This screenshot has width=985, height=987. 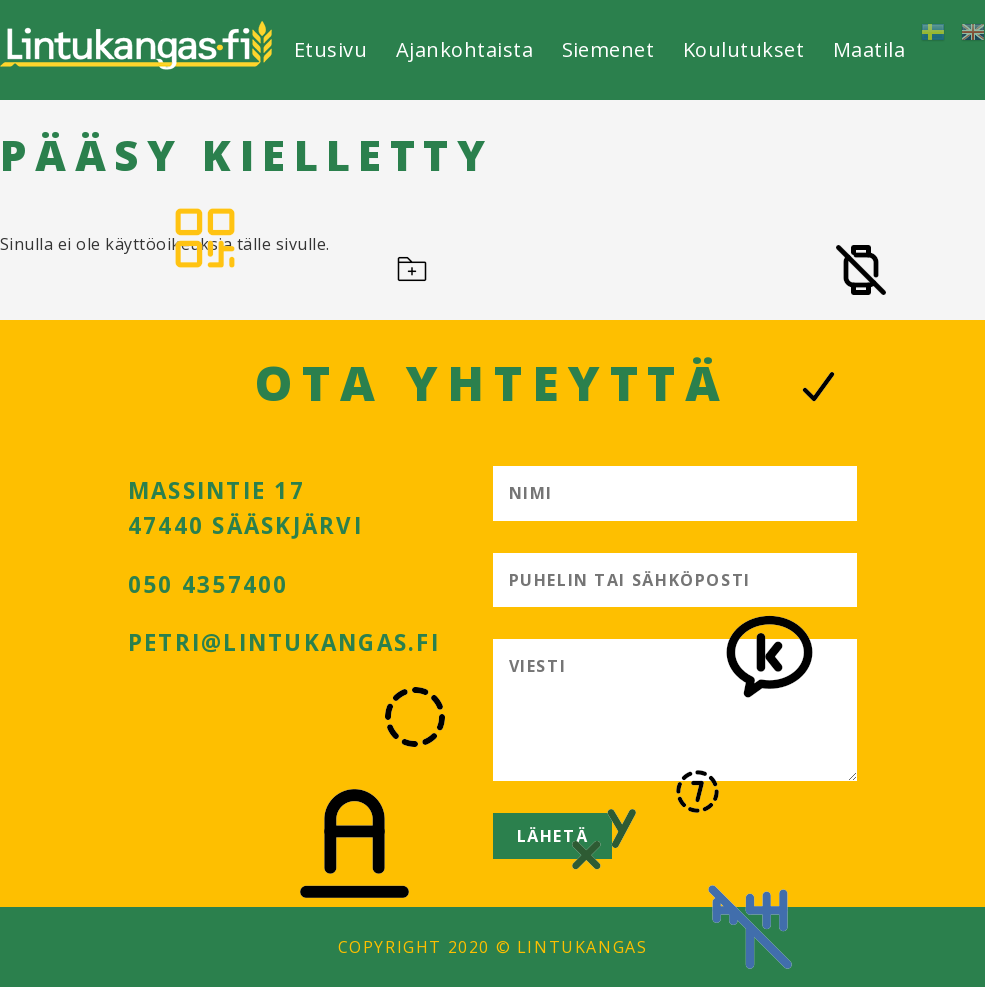 What do you see at coordinates (600, 844) in the screenshot?
I see `calculate x raised to the power of y` at bounding box center [600, 844].